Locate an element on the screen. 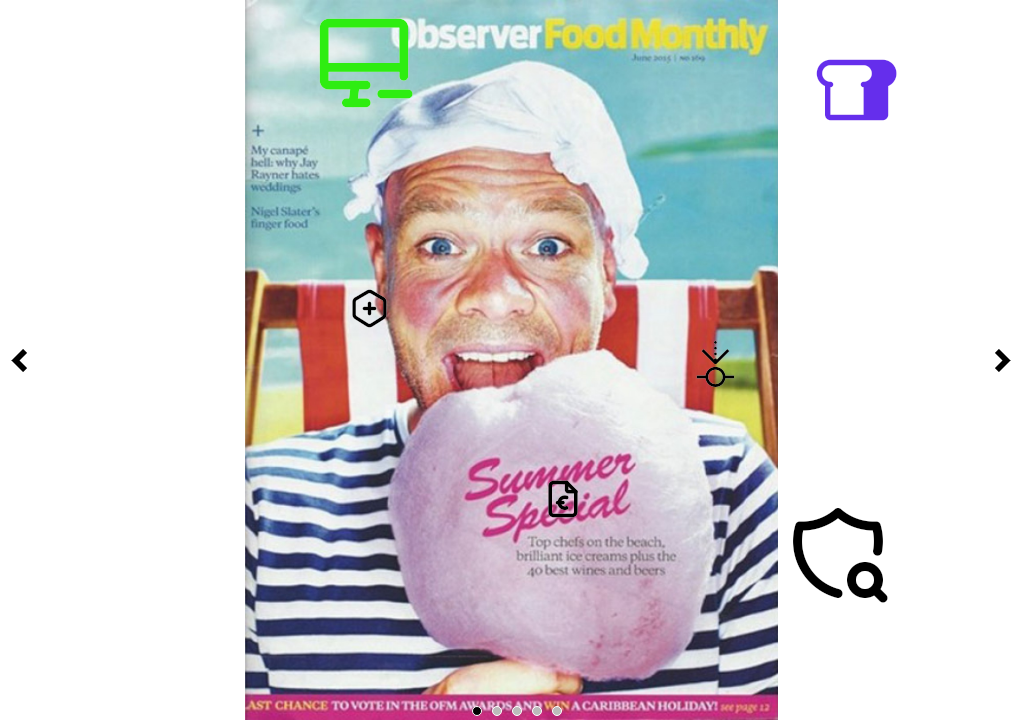  browse bakery or bread products is located at coordinates (858, 90).